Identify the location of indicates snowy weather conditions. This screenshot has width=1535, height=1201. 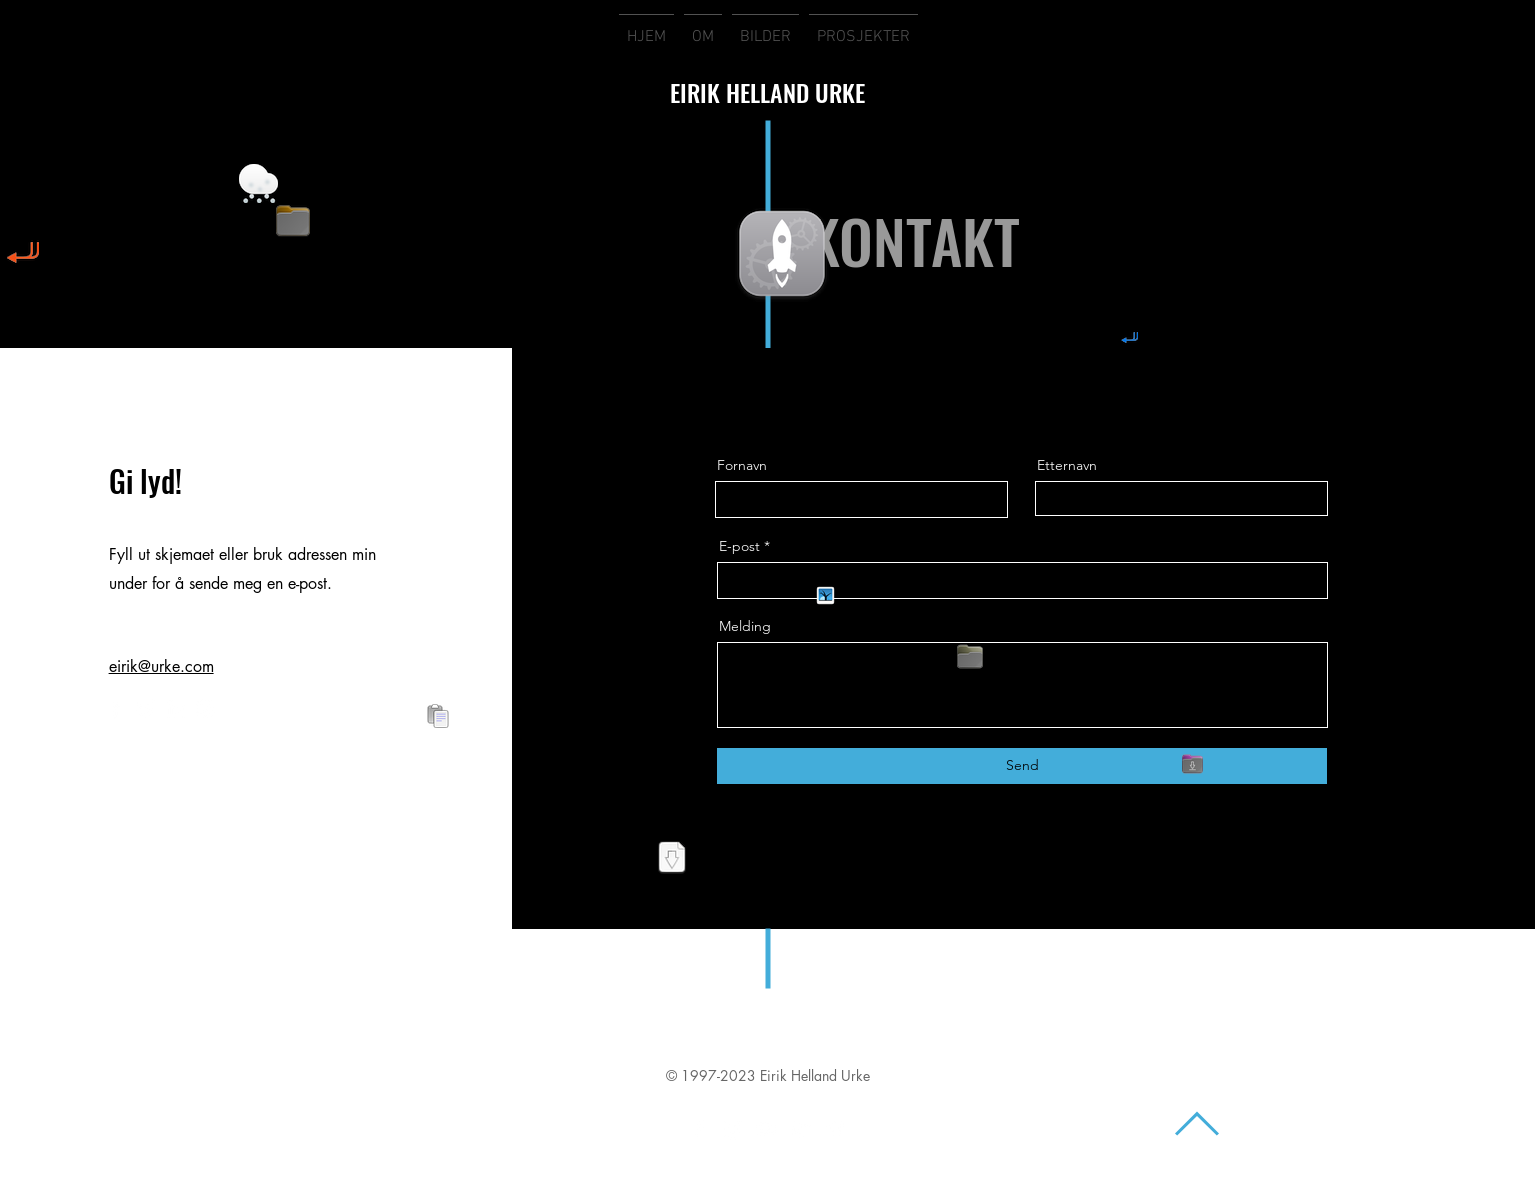
(258, 183).